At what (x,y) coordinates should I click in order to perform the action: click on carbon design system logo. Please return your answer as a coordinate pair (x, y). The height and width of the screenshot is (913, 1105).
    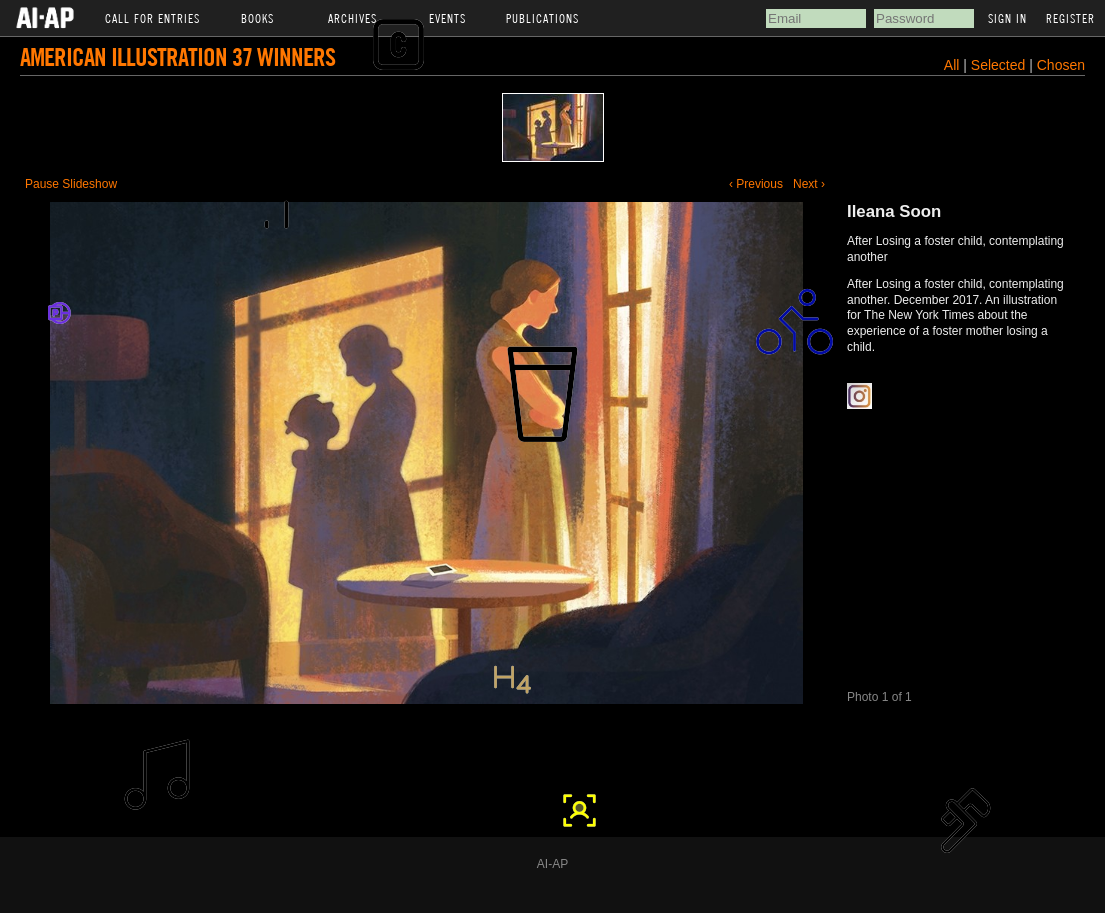
    Looking at the image, I should click on (398, 44).